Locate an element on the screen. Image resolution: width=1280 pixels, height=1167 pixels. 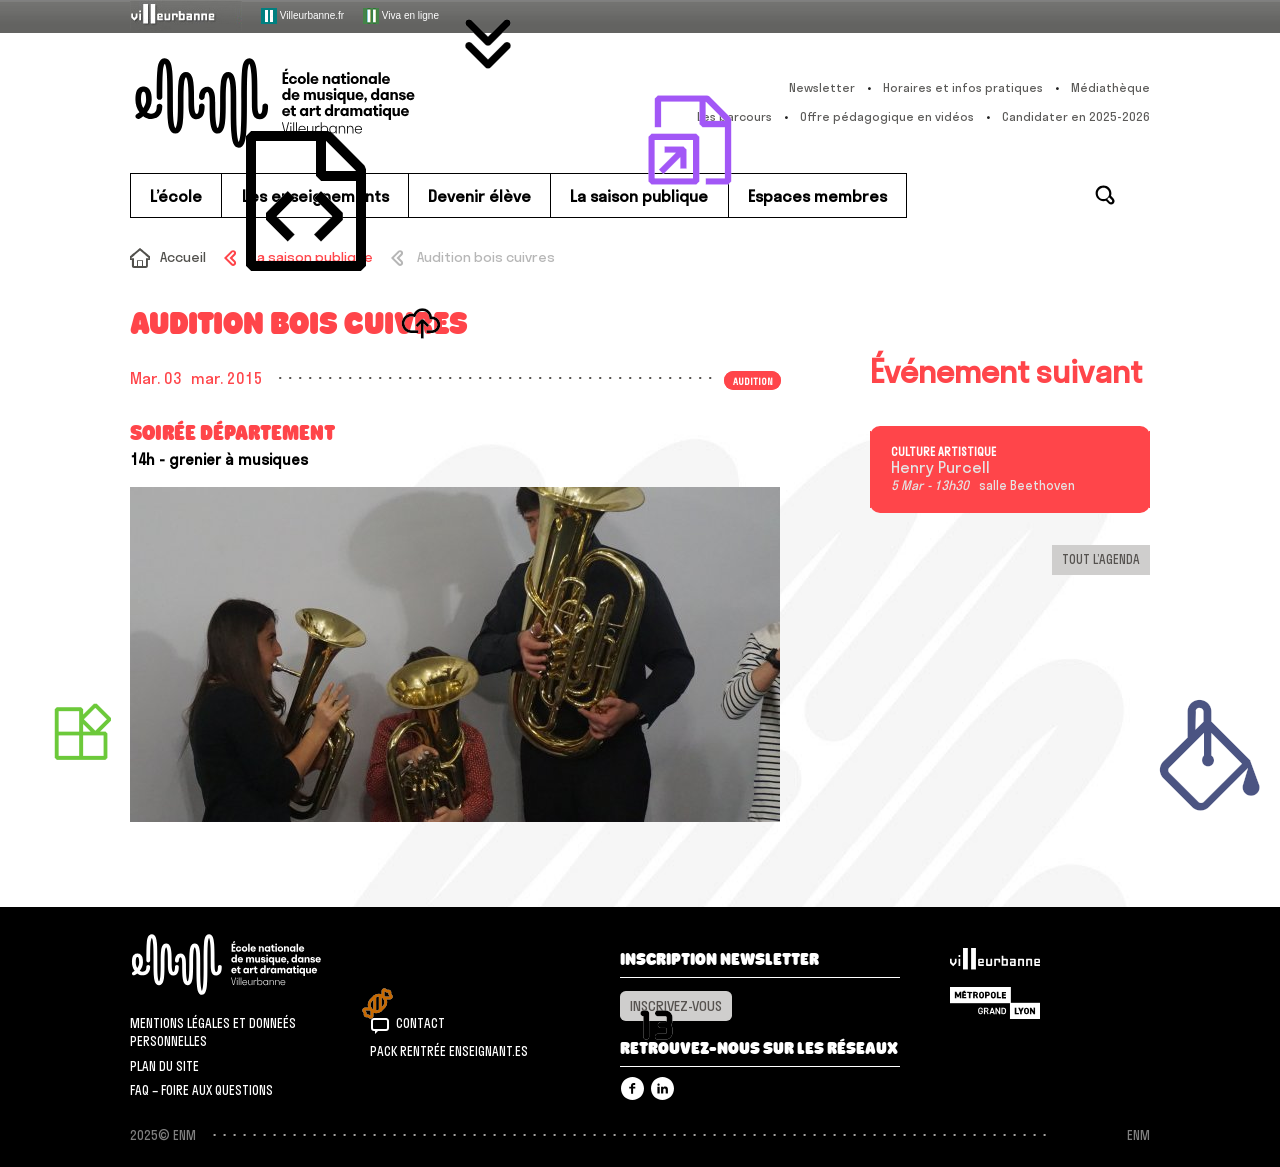
upload file to cloud storage is located at coordinates (421, 322).